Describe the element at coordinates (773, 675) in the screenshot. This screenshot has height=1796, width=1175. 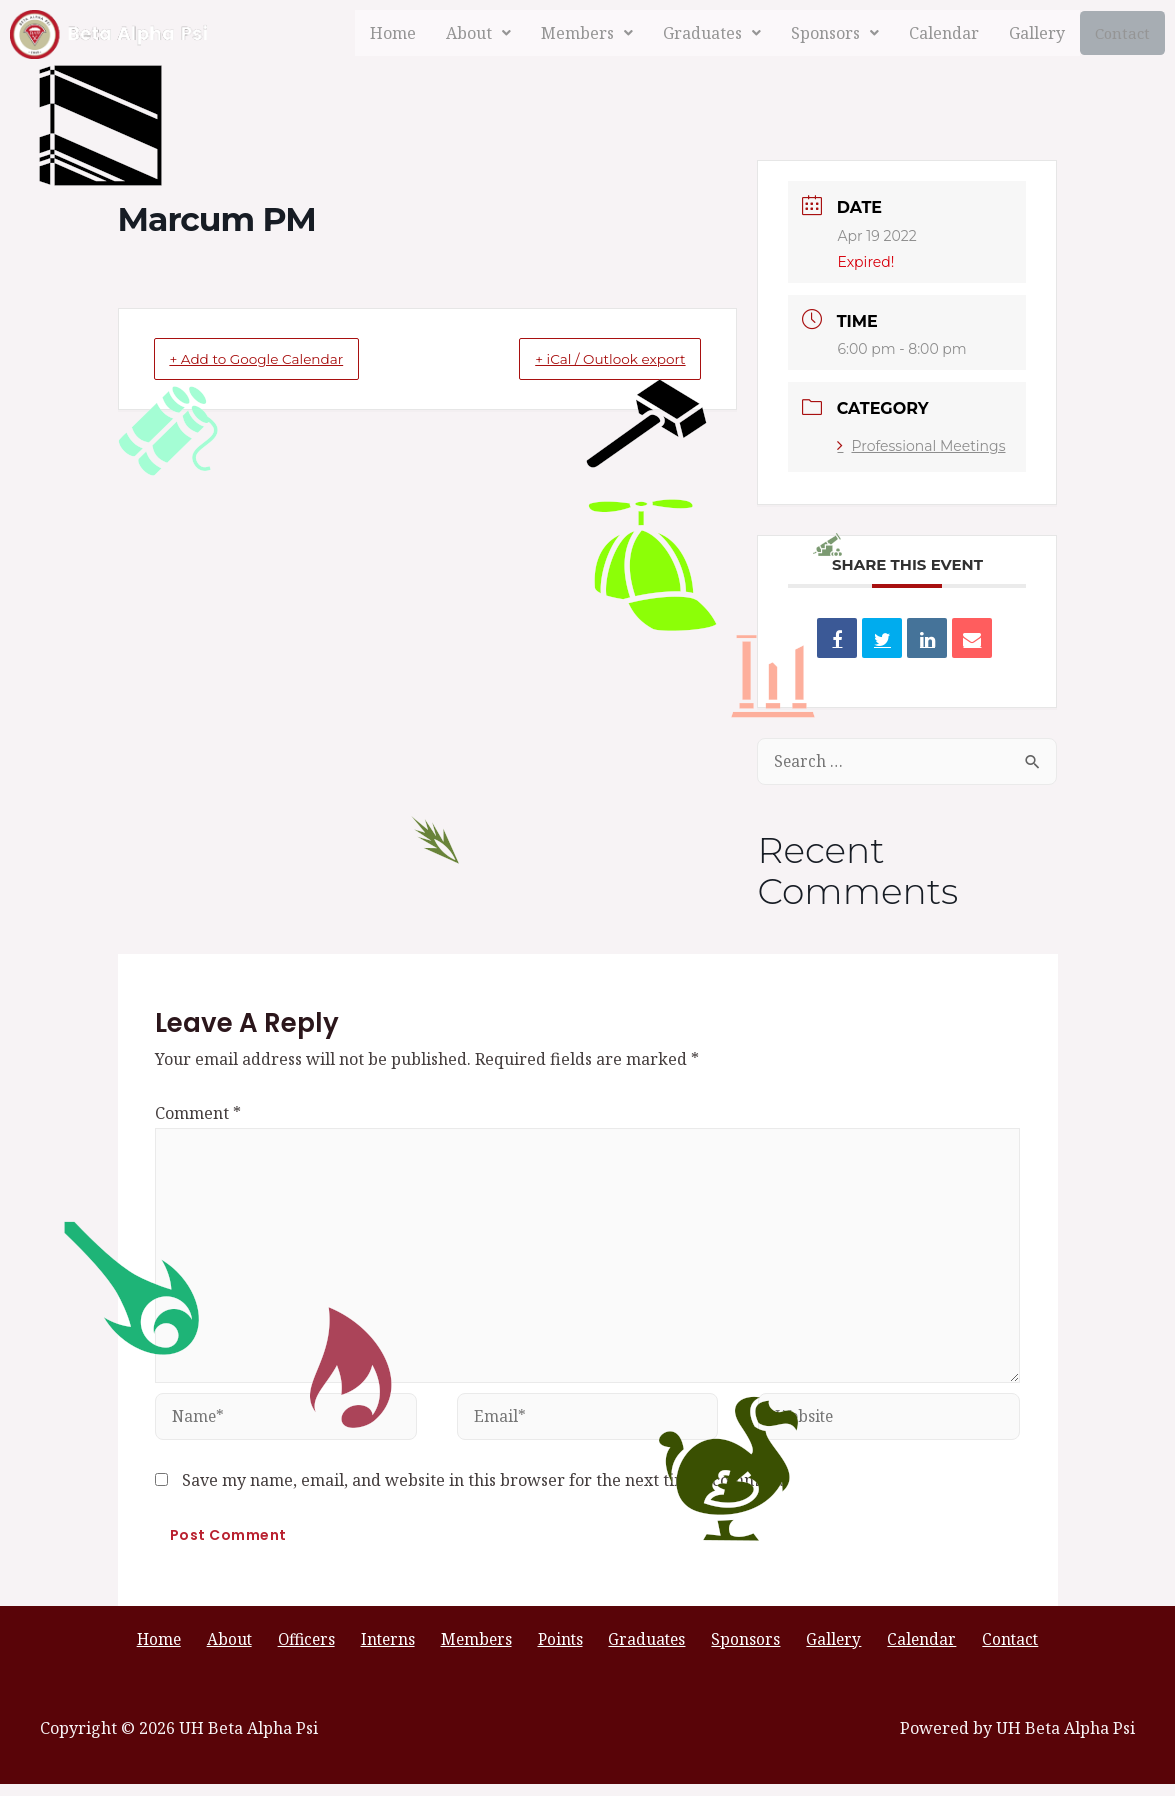
I see `access historical or classical content` at that location.